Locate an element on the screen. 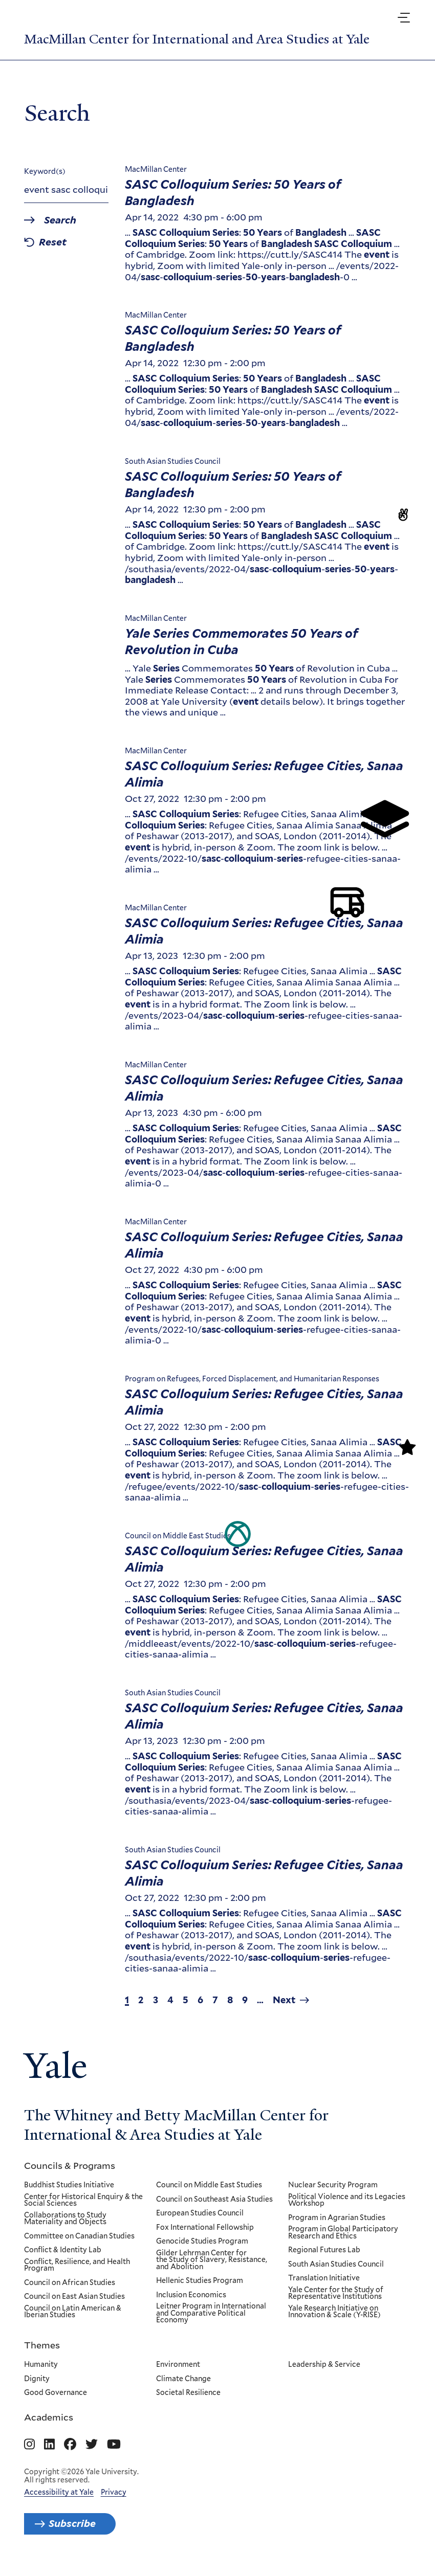 This screenshot has height=2576, width=435. xbox brand logo is located at coordinates (237, 1534).